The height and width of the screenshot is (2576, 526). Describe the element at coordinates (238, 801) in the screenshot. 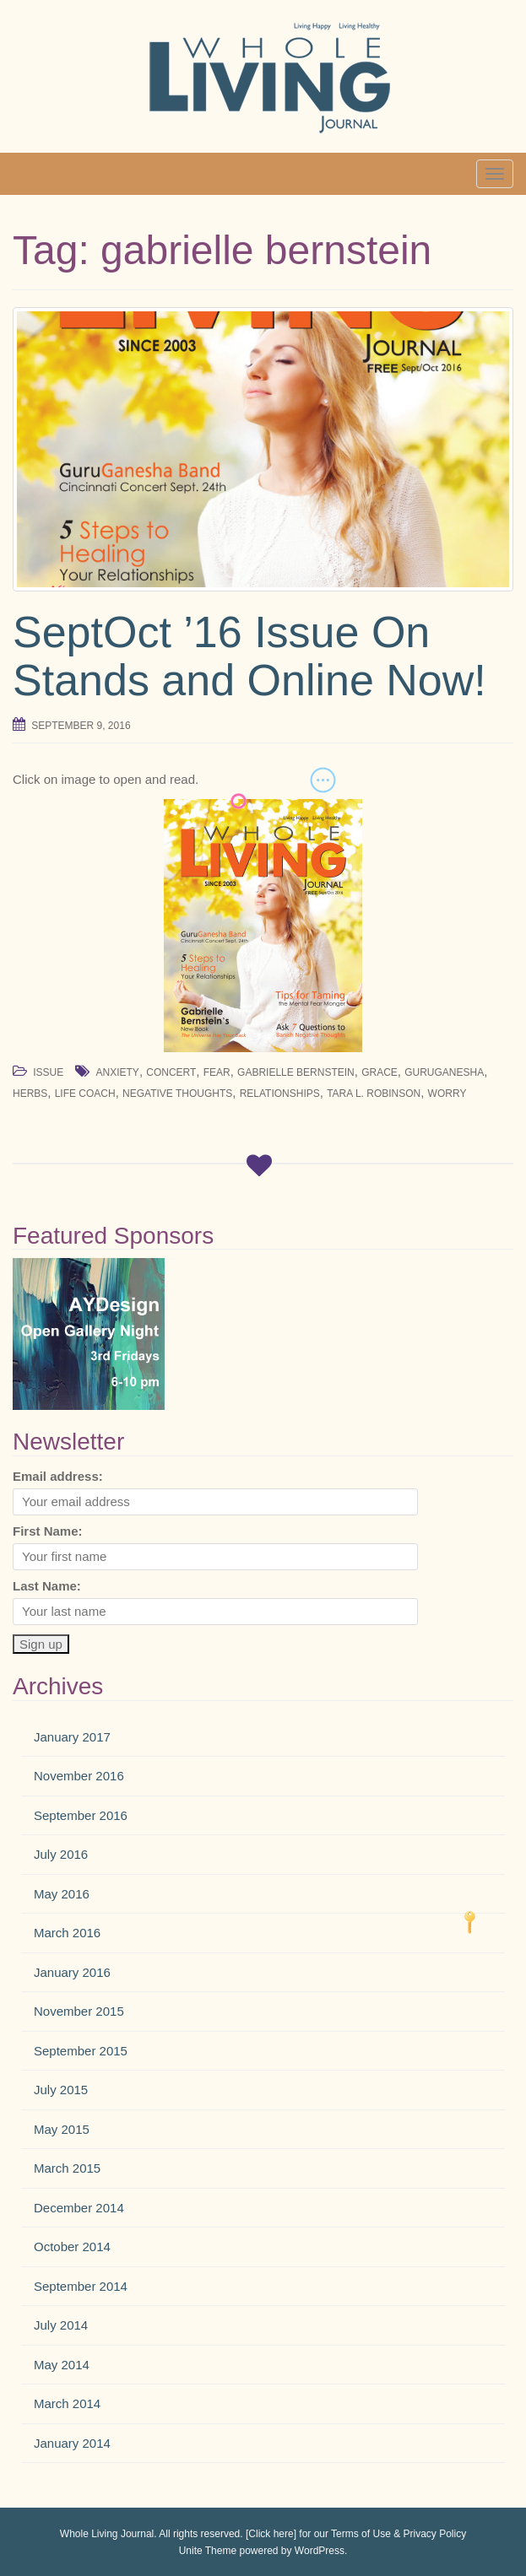

I see `indicates gender-neutral or unspecified gender option` at that location.